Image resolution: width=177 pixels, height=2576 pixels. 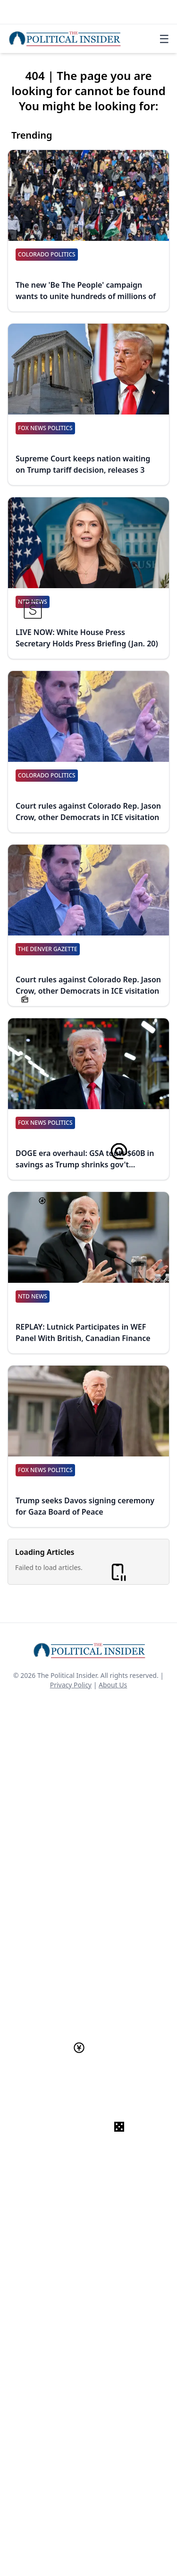 What do you see at coordinates (118, 1572) in the screenshot?
I see `pause mobile device activity` at bounding box center [118, 1572].